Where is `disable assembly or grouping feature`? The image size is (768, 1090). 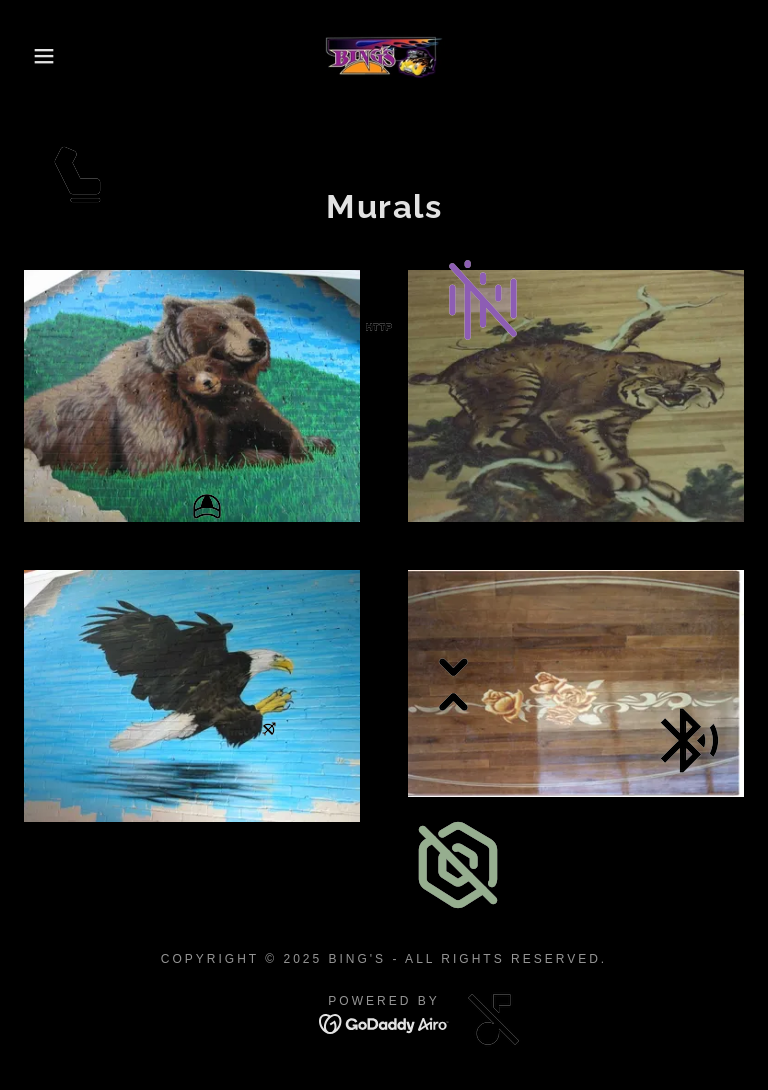
disable assembly or grouping feature is located at coordinates (458, 865).